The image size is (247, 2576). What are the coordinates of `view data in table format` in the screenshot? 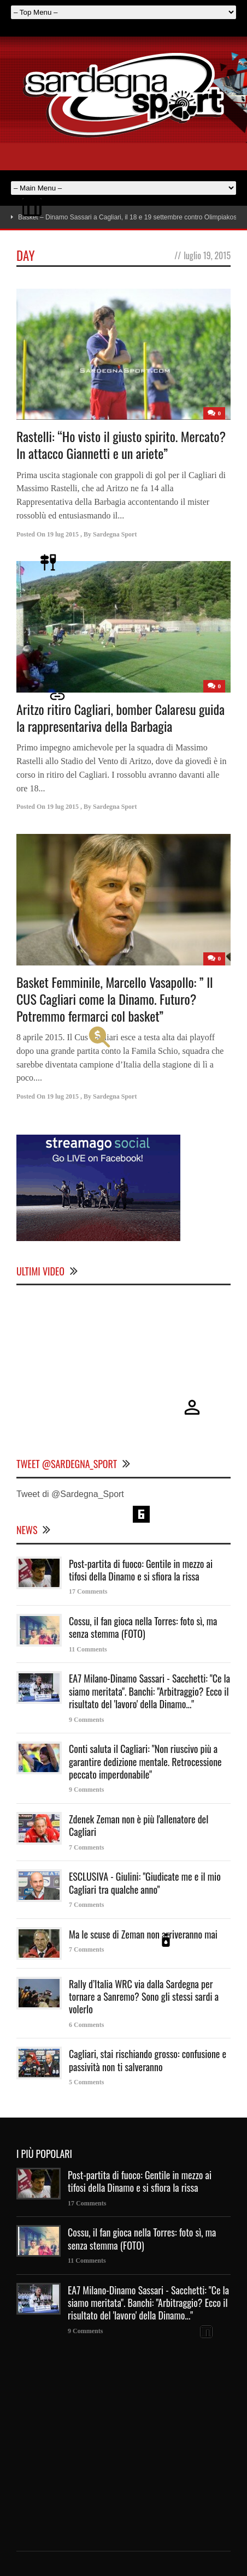 It's located at (31, 207).